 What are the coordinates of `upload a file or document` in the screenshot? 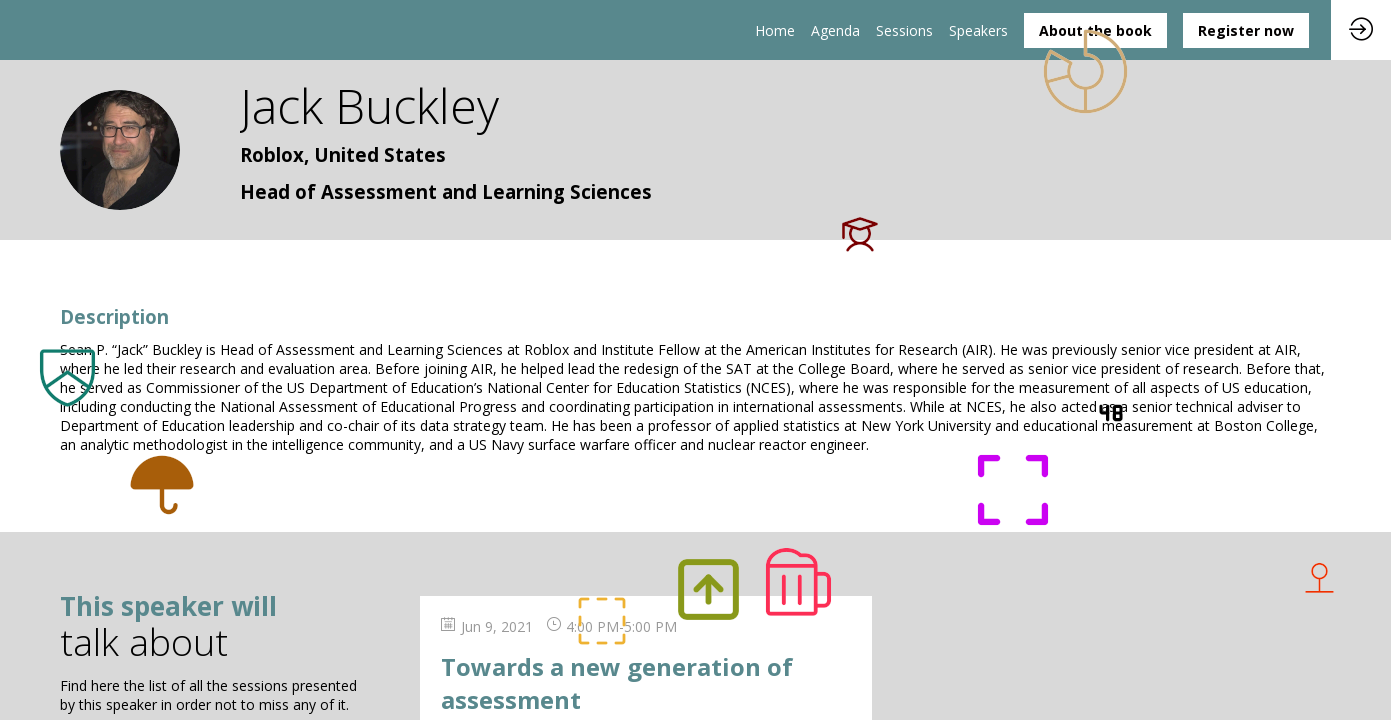 It's located at (708, 589).